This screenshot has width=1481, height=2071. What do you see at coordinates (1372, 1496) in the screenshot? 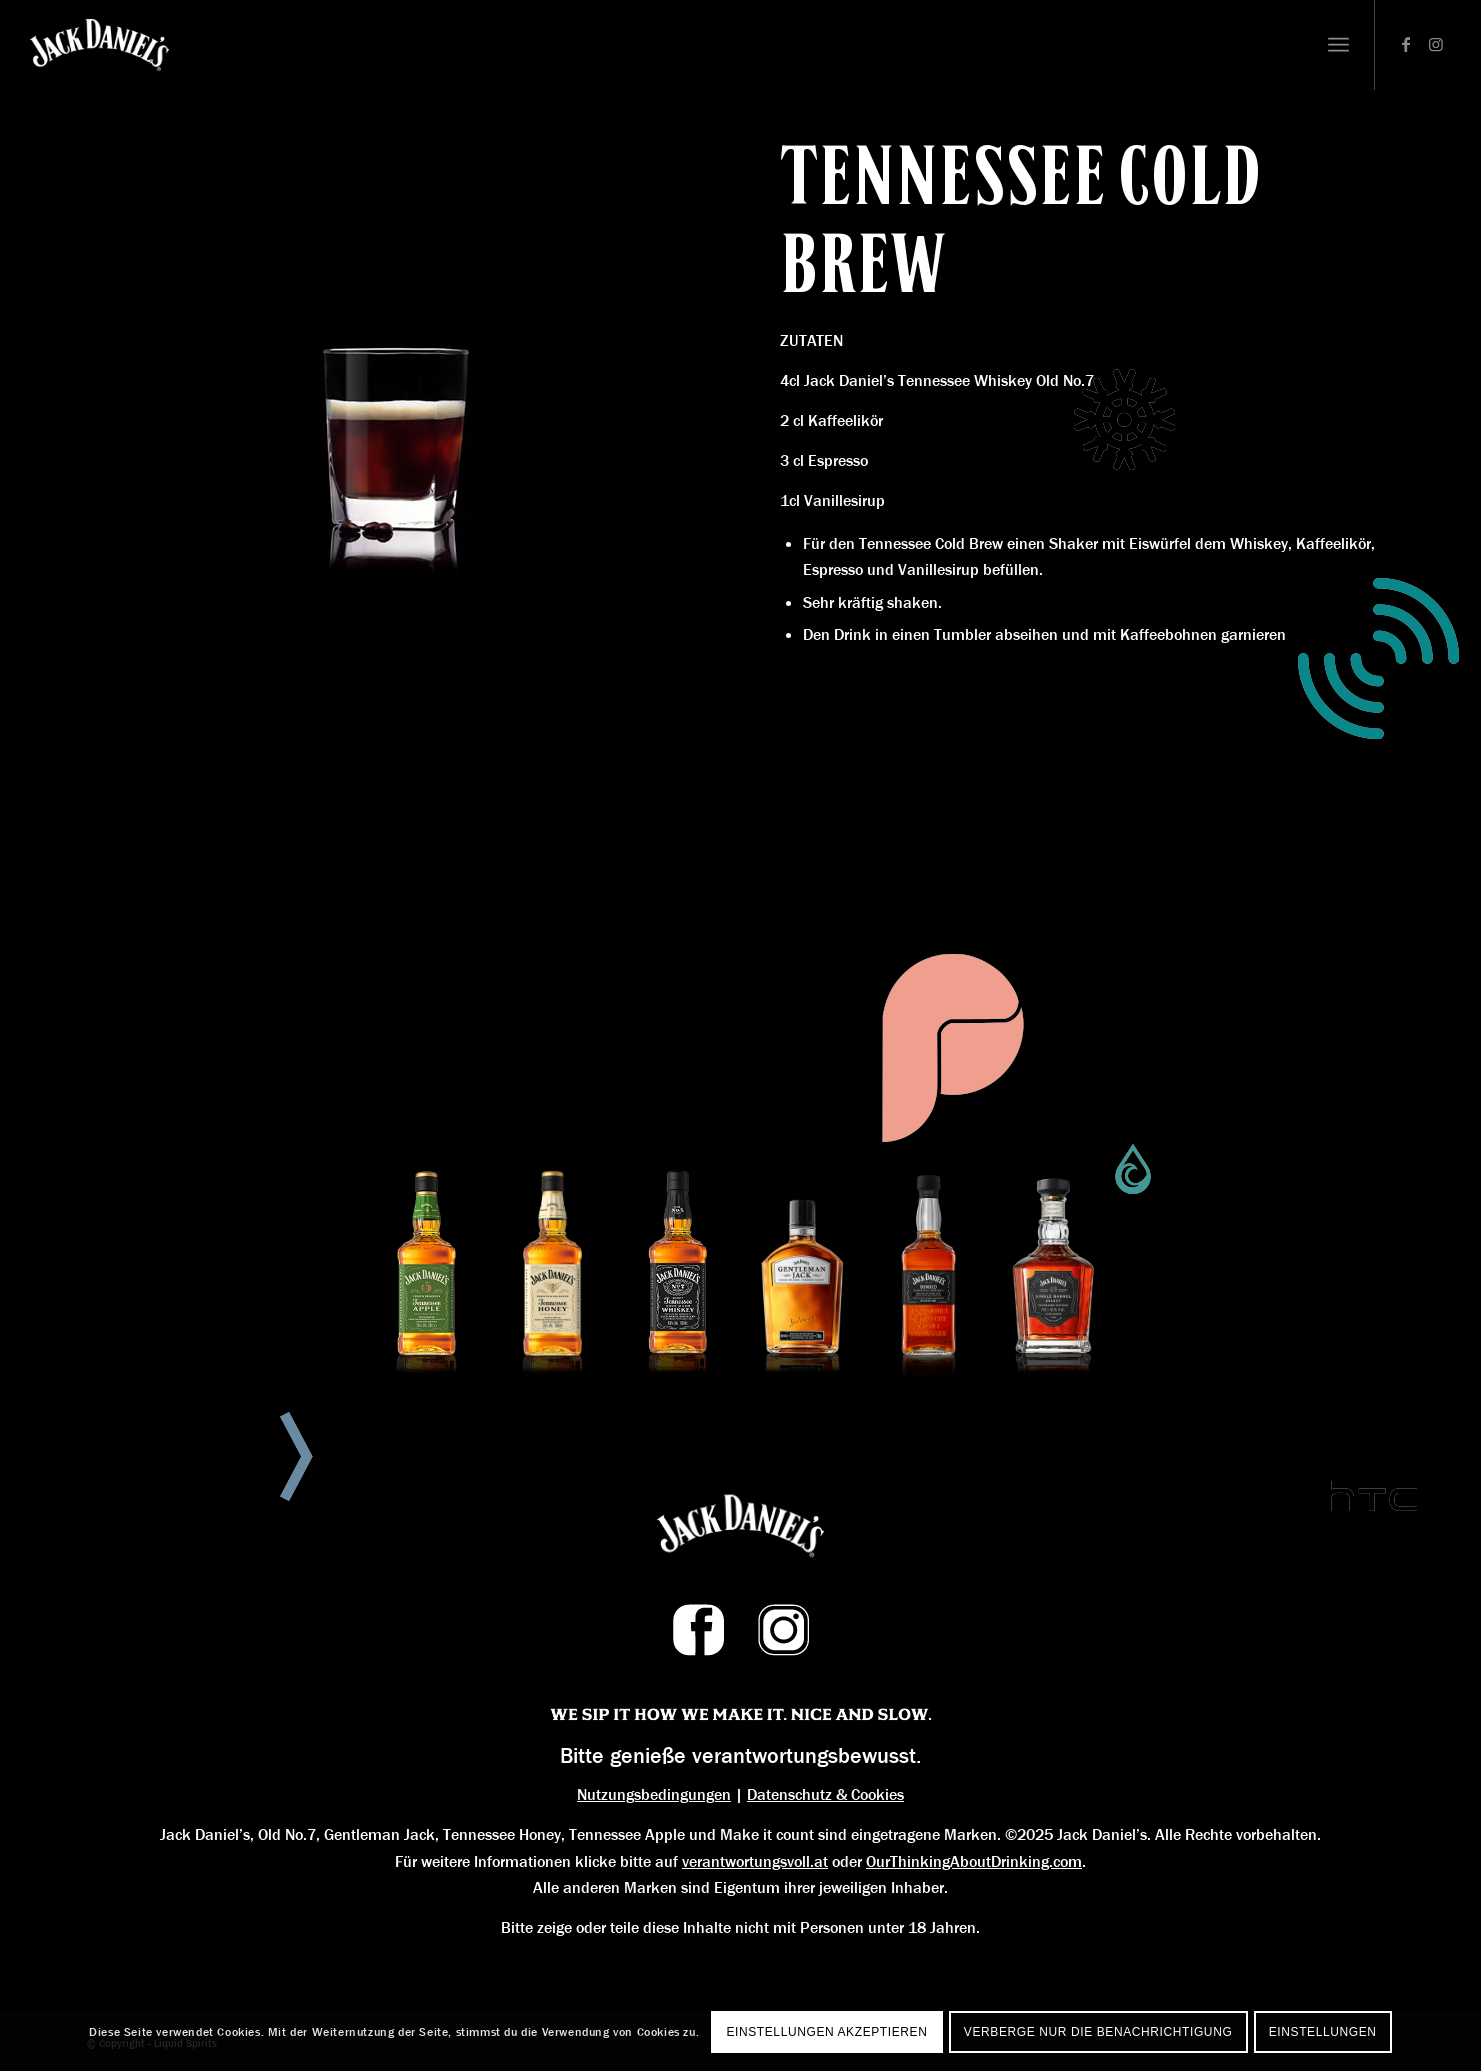
I see `HTC brand logo` at bounding box center [1372, 1496].